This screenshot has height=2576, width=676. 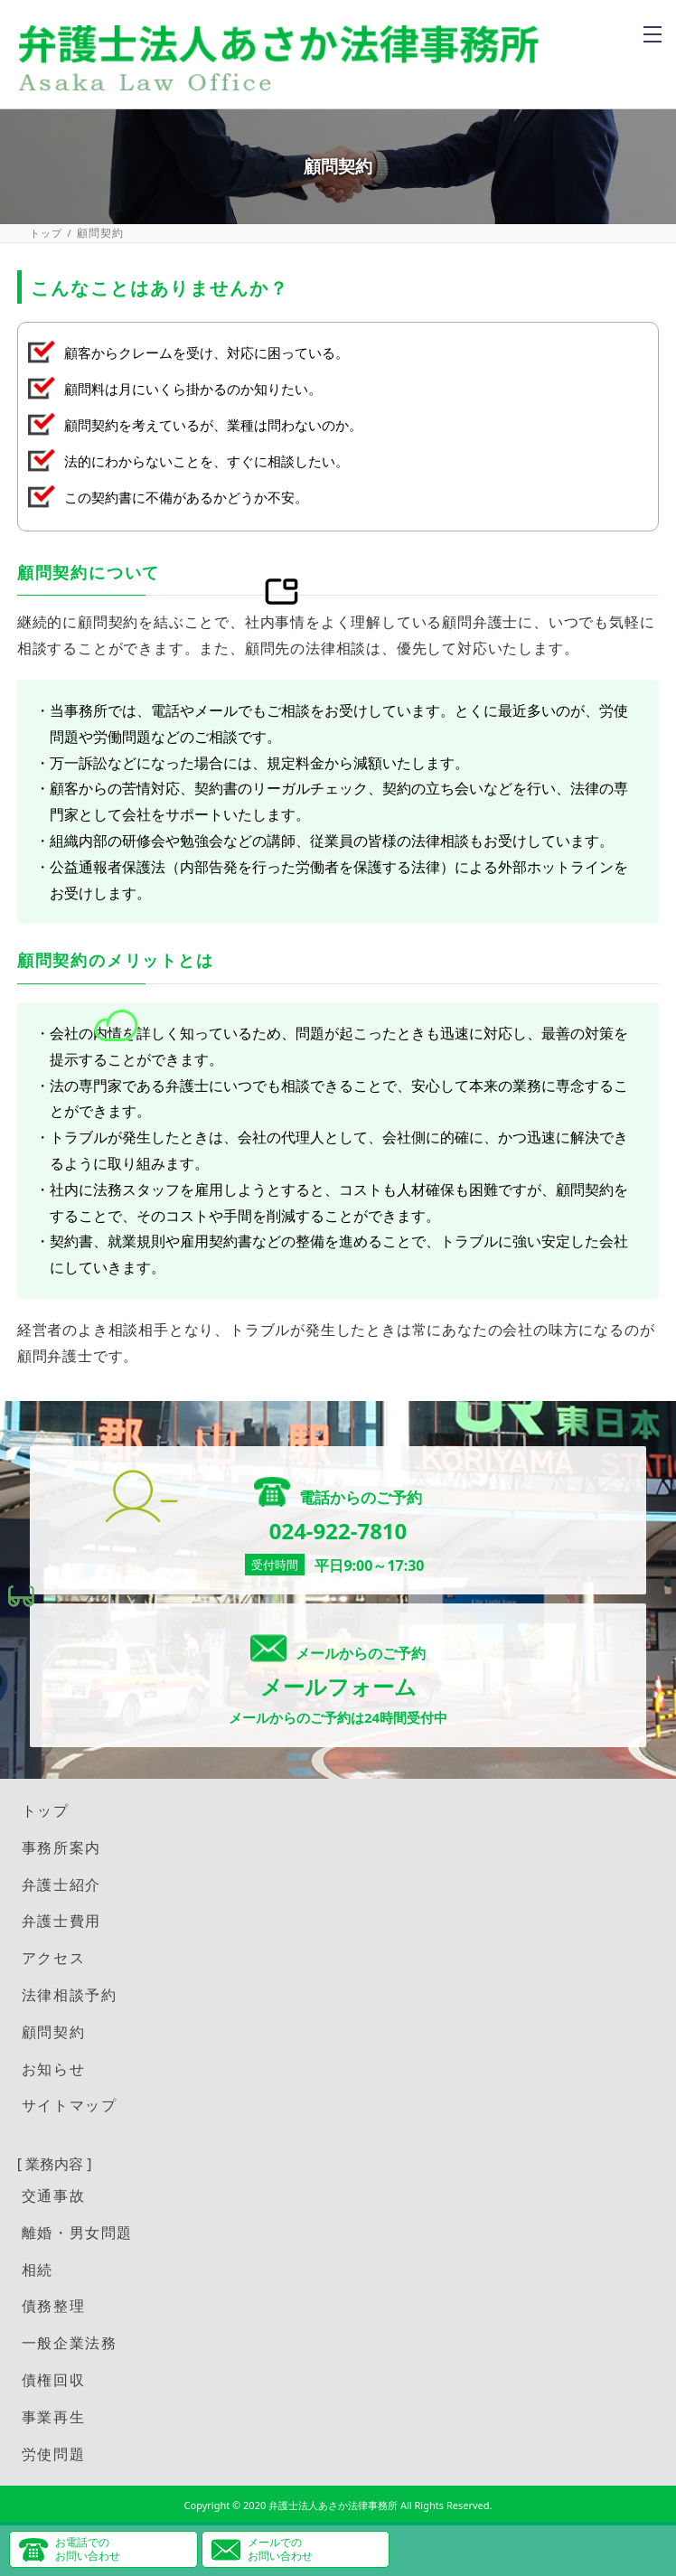 I want to click on access cloud storage, so click(x=116, y=1025).